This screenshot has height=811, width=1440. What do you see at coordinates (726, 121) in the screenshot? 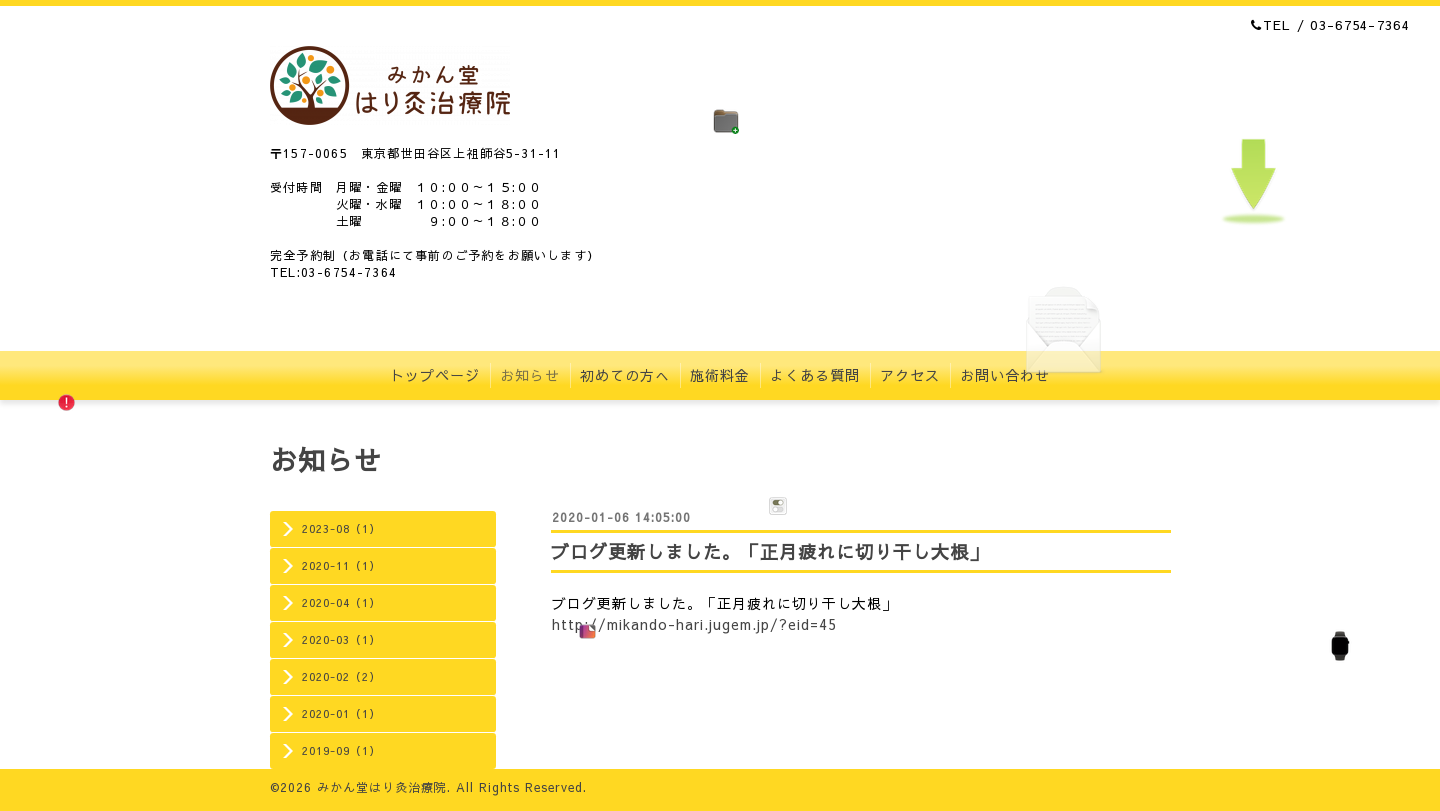
I see `create a new folder` at bounding box center [726, 121].